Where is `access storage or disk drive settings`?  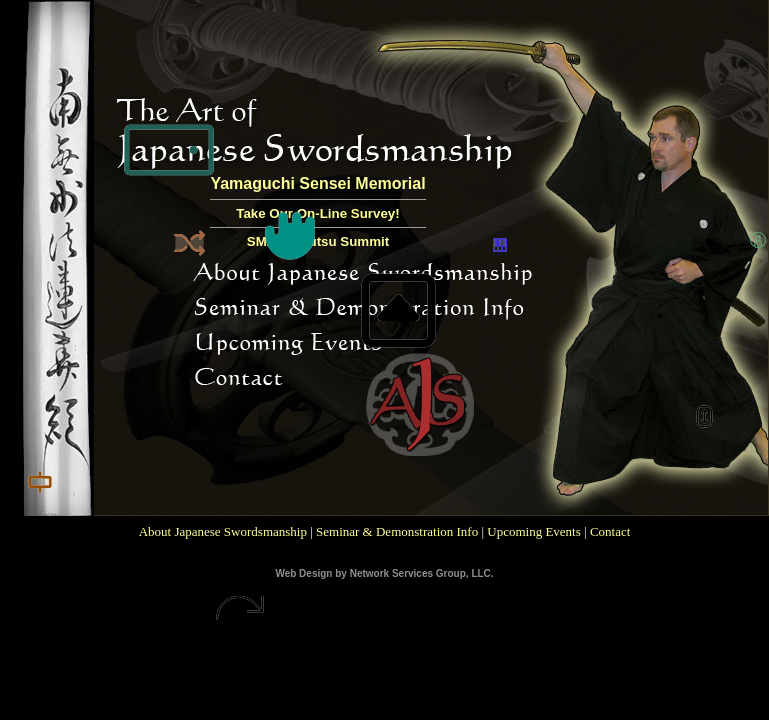 access storage or disk drive settings is located at coordinates (169, 150).